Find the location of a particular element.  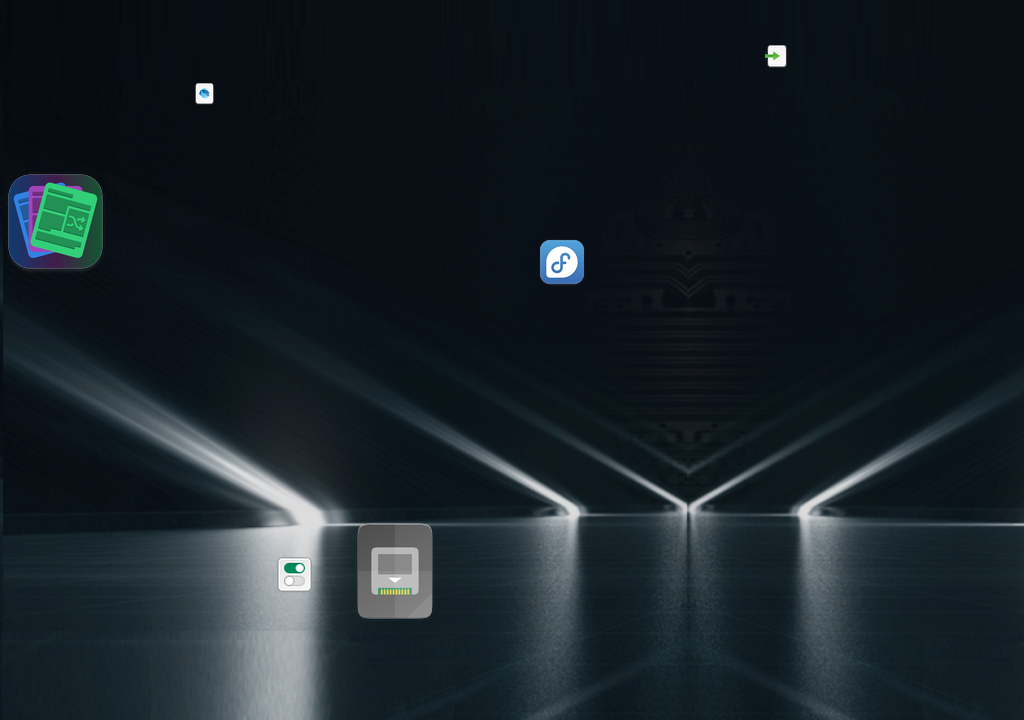

dart programming language source file is located at coordinates (204, 93).